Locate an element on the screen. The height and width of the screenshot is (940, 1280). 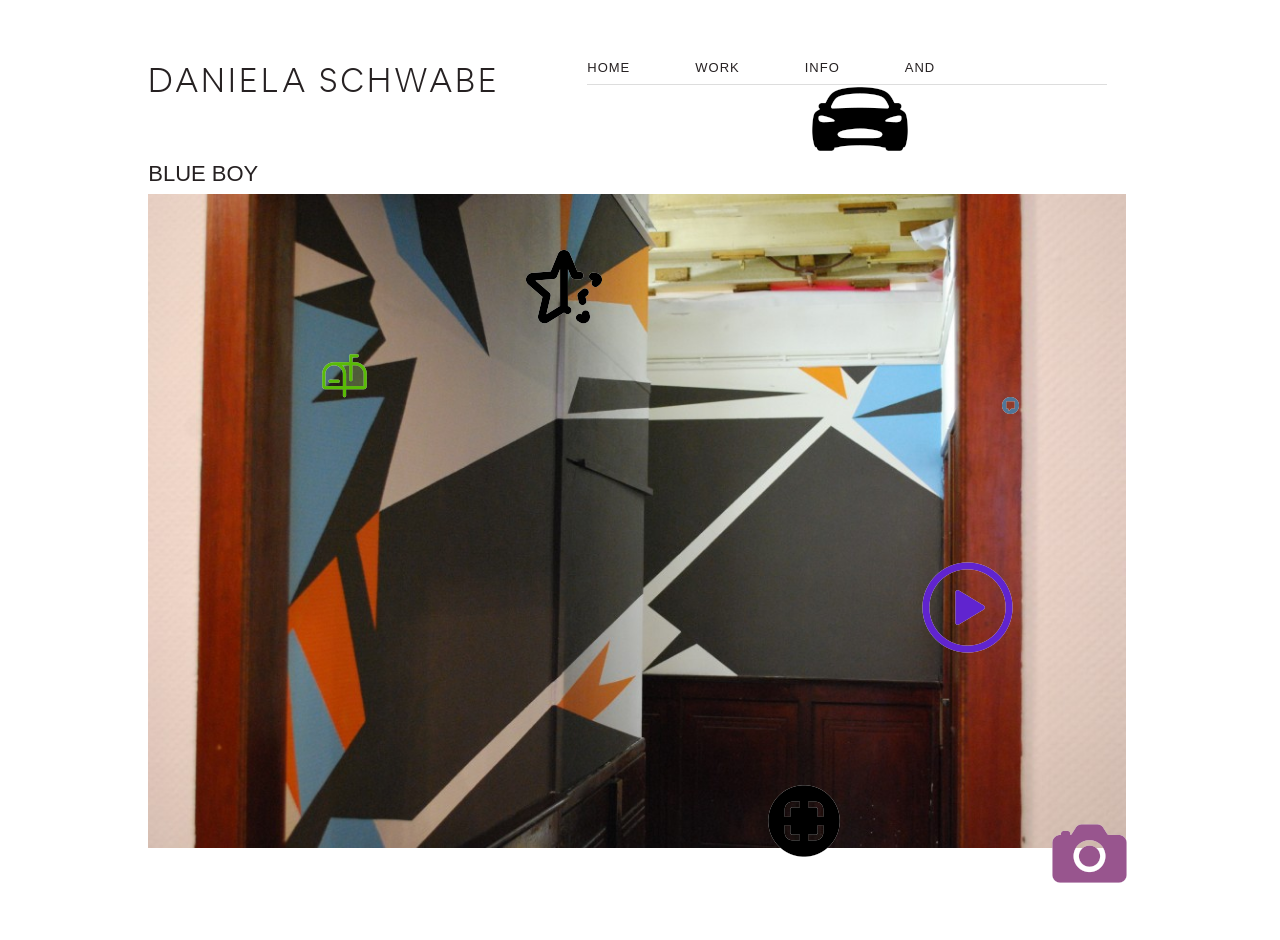
play media or video content is located at coordinates (967, 607).